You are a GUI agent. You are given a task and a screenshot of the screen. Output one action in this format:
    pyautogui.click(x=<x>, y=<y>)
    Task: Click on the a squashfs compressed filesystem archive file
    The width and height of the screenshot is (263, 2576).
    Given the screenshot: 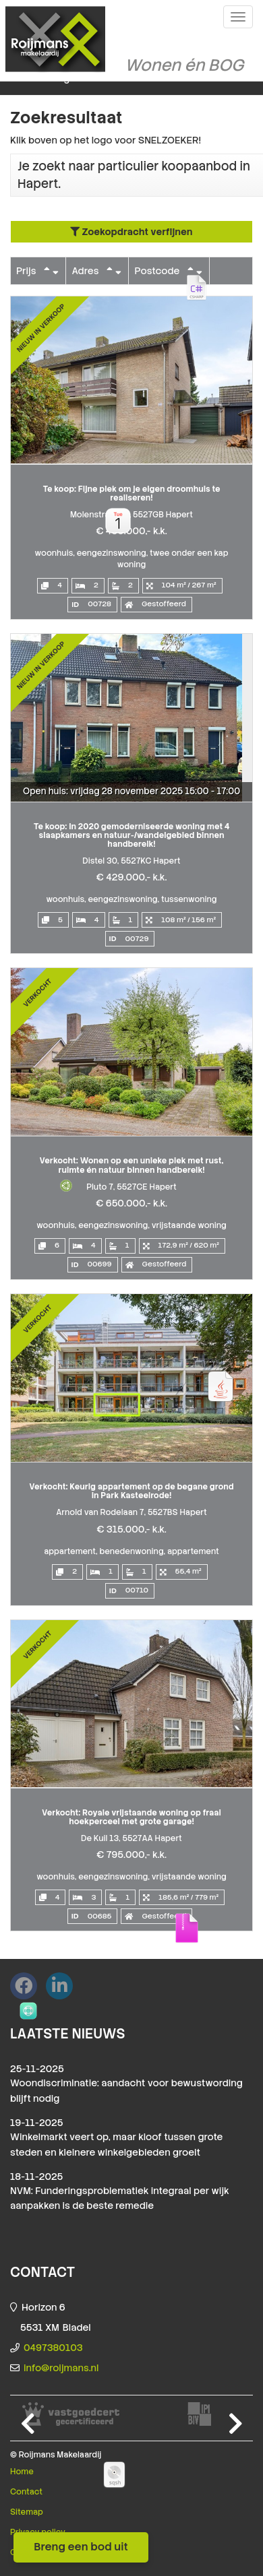 What is the action you would take?
    pyautogui.click(x=114, y=2474)
    